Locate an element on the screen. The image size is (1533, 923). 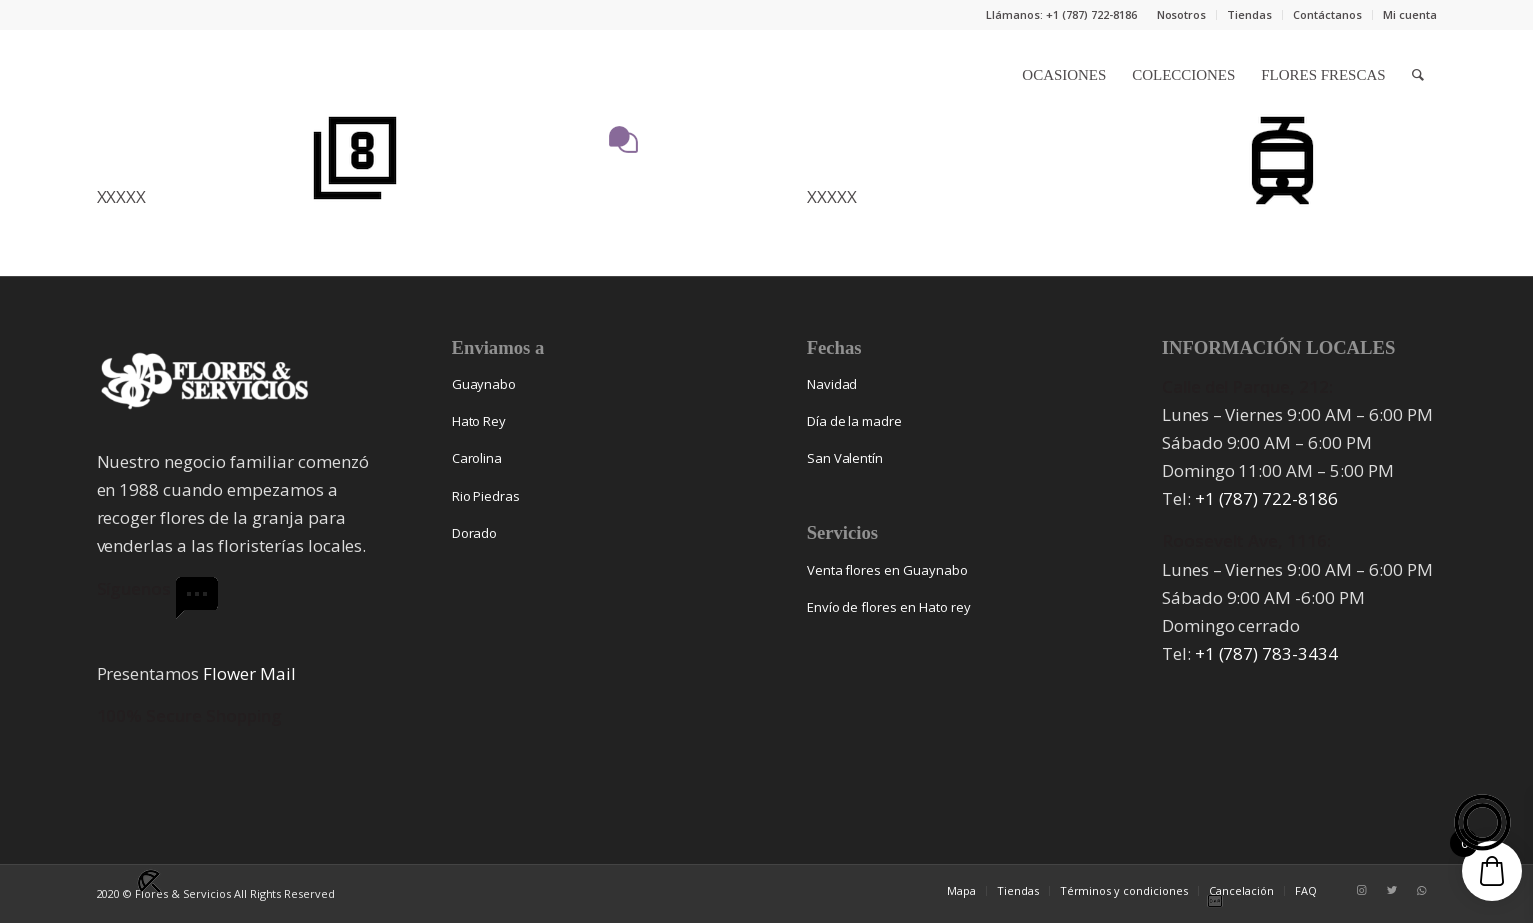
filter or view 8 items is located at coordinates (355, 158).